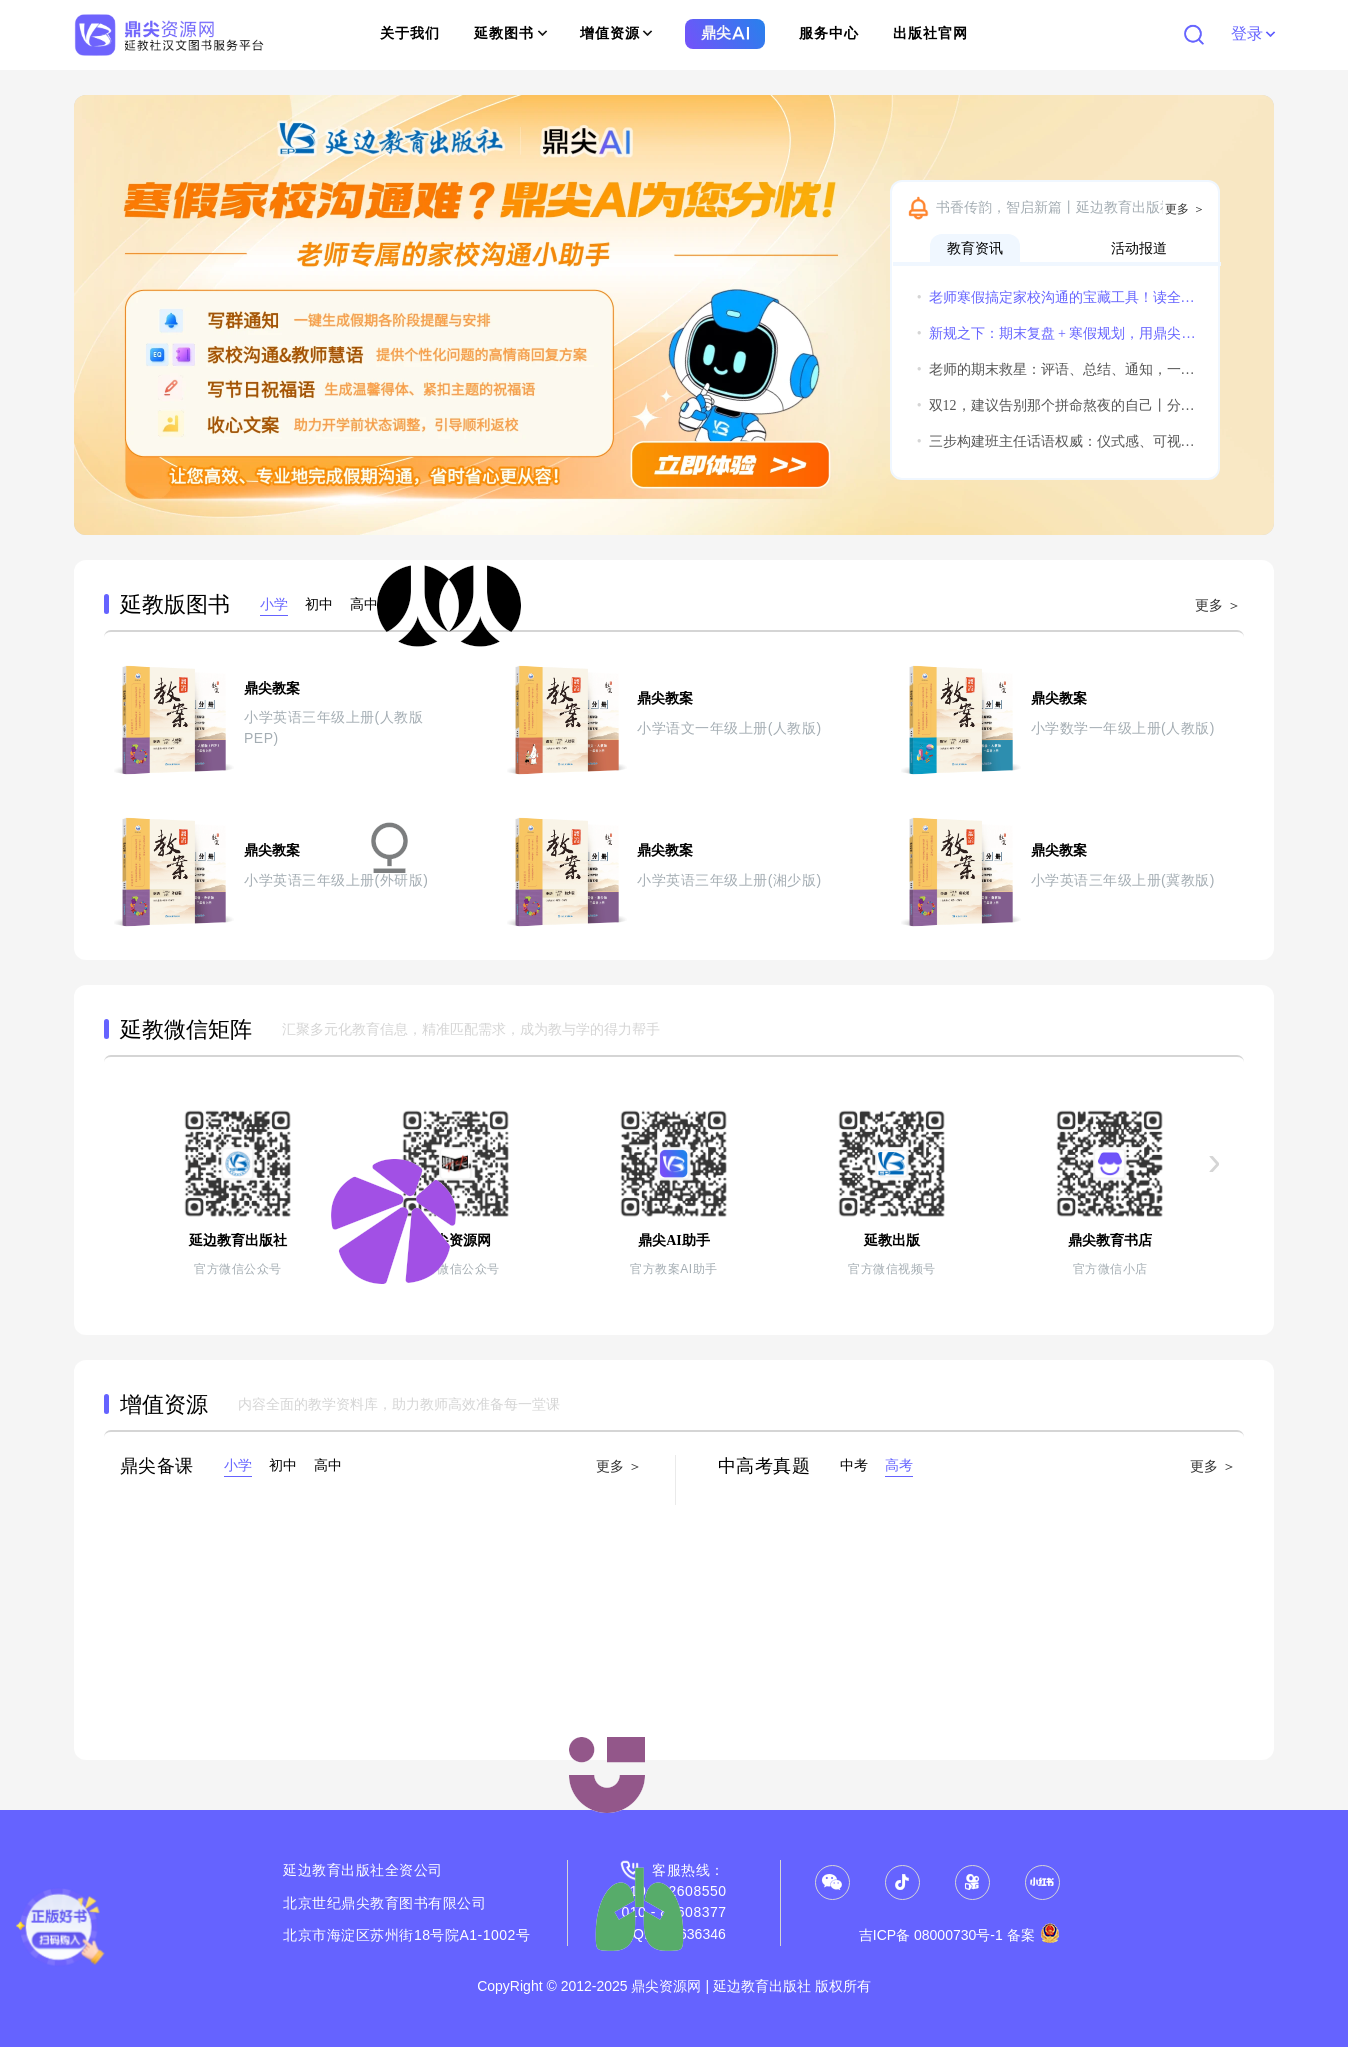 The image size is (1348, 2047). What do you see at coordinates (607, 1775) in the screenshot?
I see `open the NiceHash cryptocurrency mining app` at bounding box center [607, 1775].